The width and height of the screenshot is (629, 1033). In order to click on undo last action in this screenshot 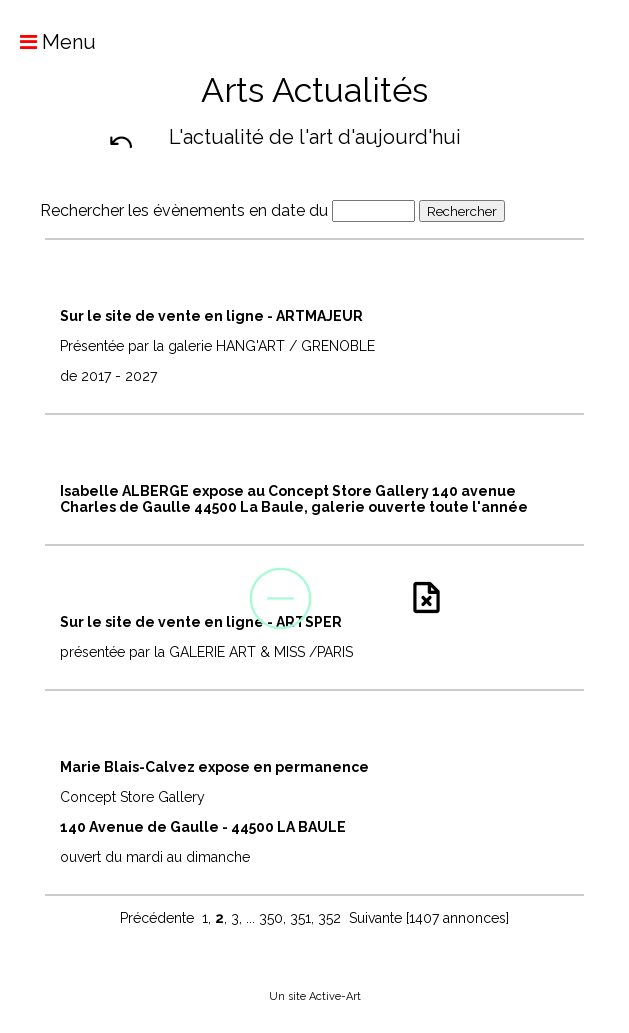, I will do `click(121, 141)`.